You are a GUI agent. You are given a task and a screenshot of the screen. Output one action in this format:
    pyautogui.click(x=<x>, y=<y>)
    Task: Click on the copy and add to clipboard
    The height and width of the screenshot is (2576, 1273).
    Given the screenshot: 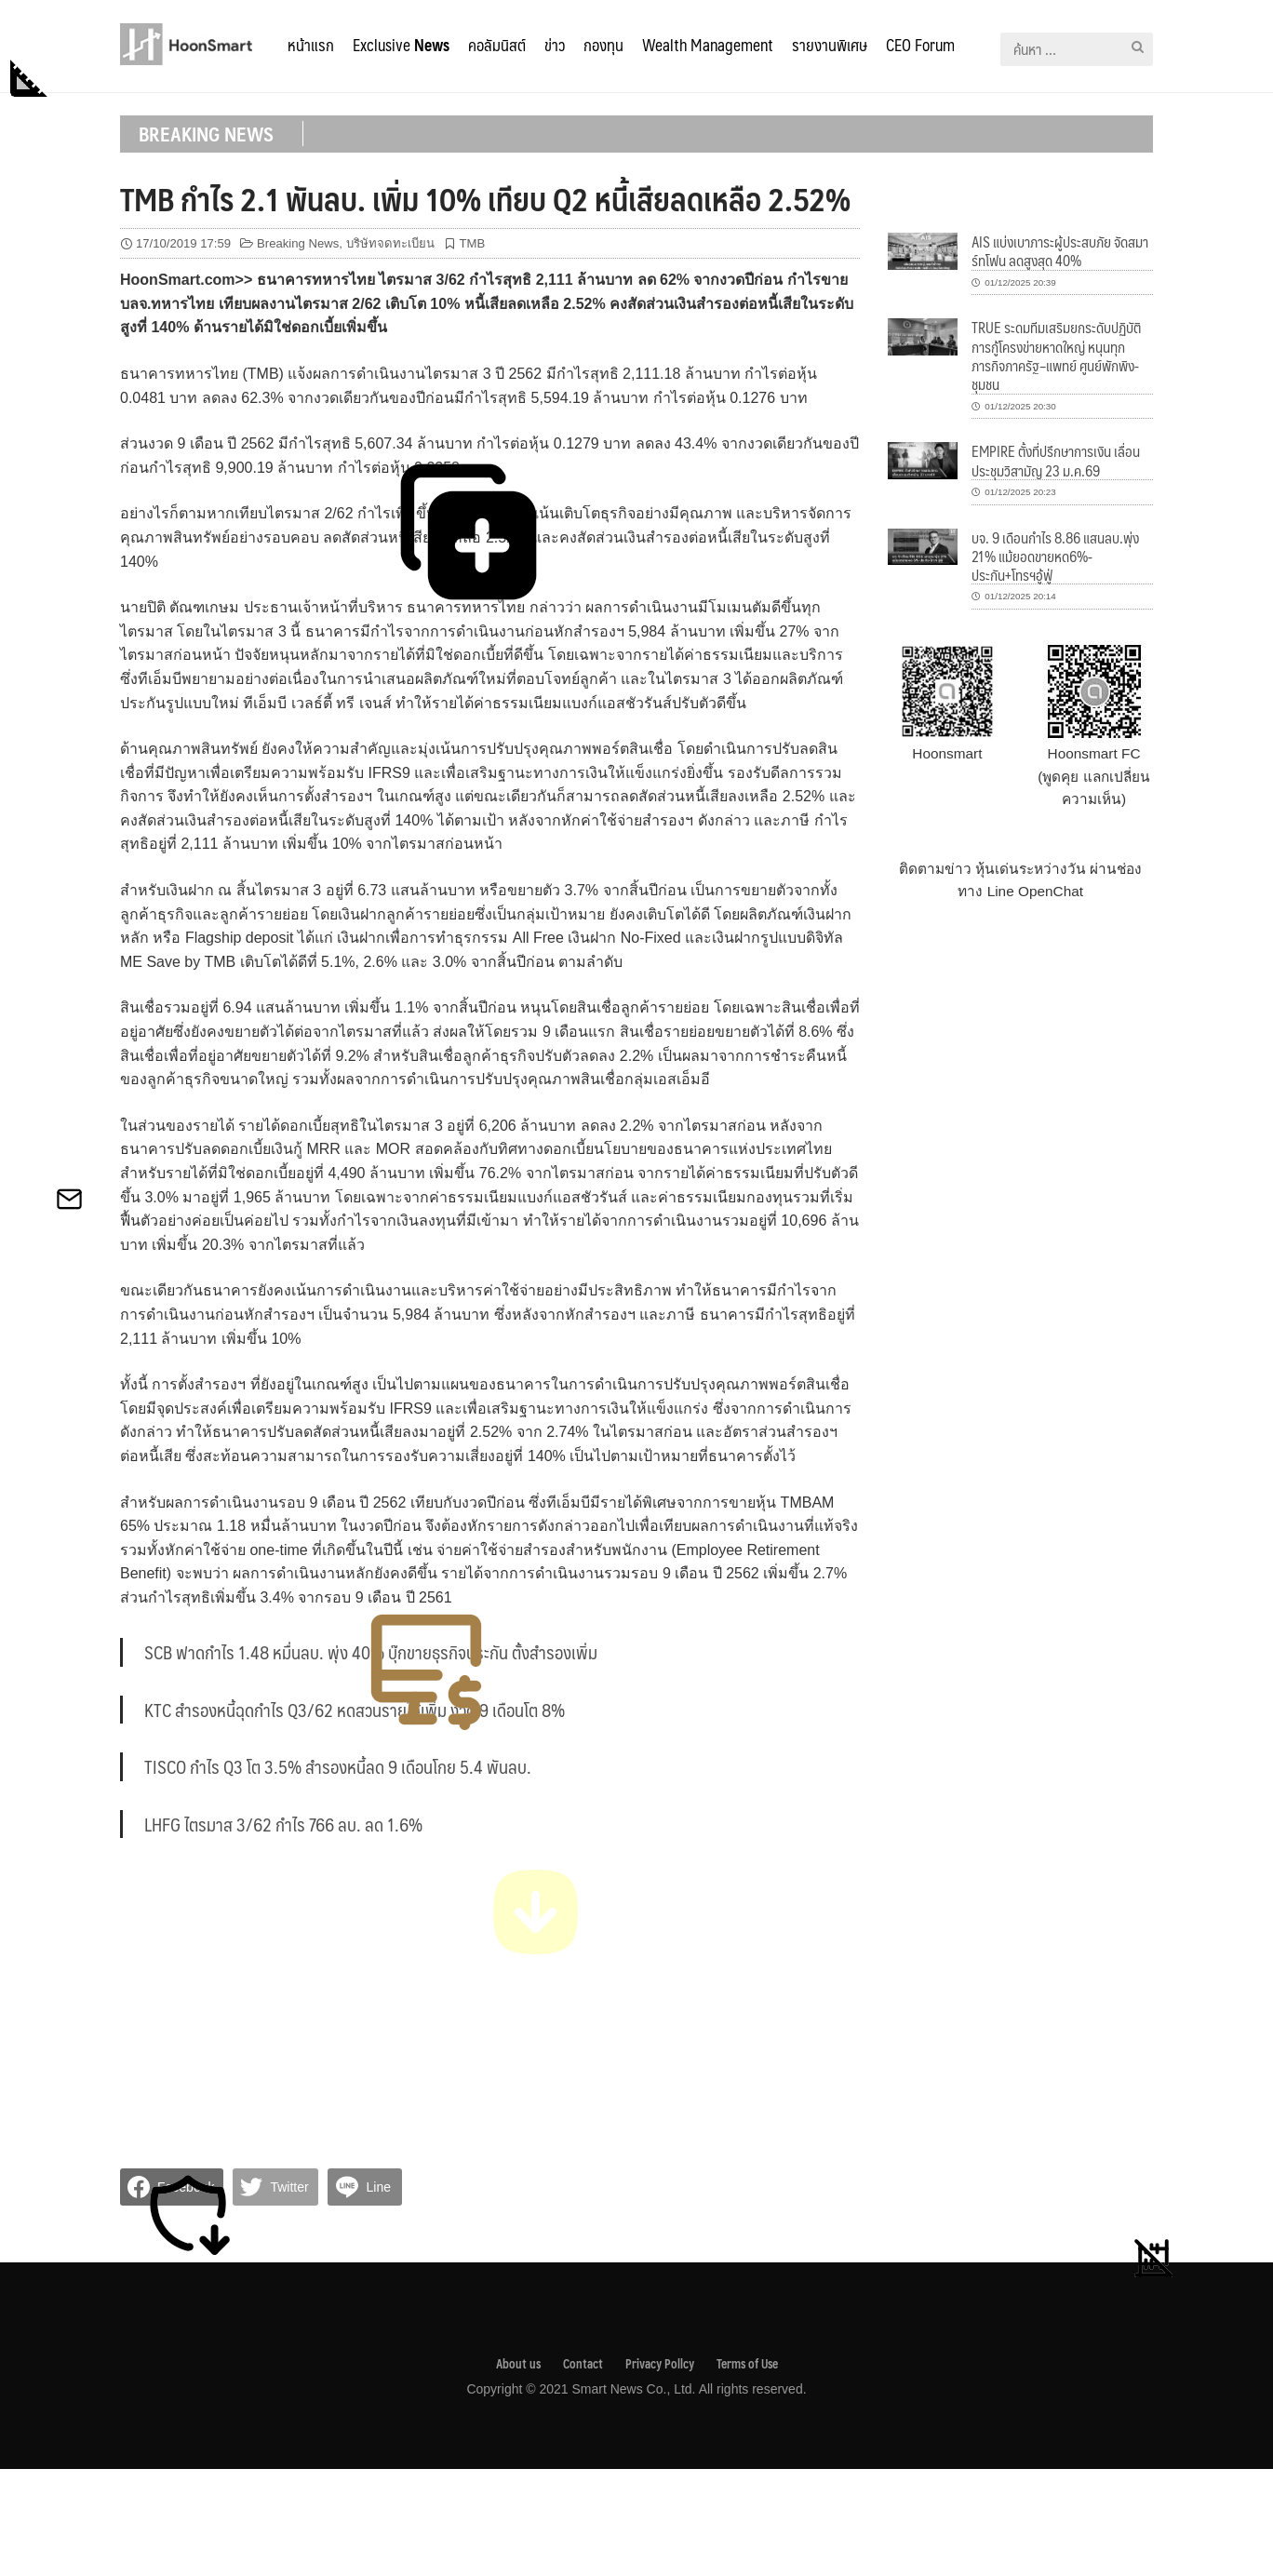 What is the action you would take?
    pyautogui.click(x=468, y=531)
    